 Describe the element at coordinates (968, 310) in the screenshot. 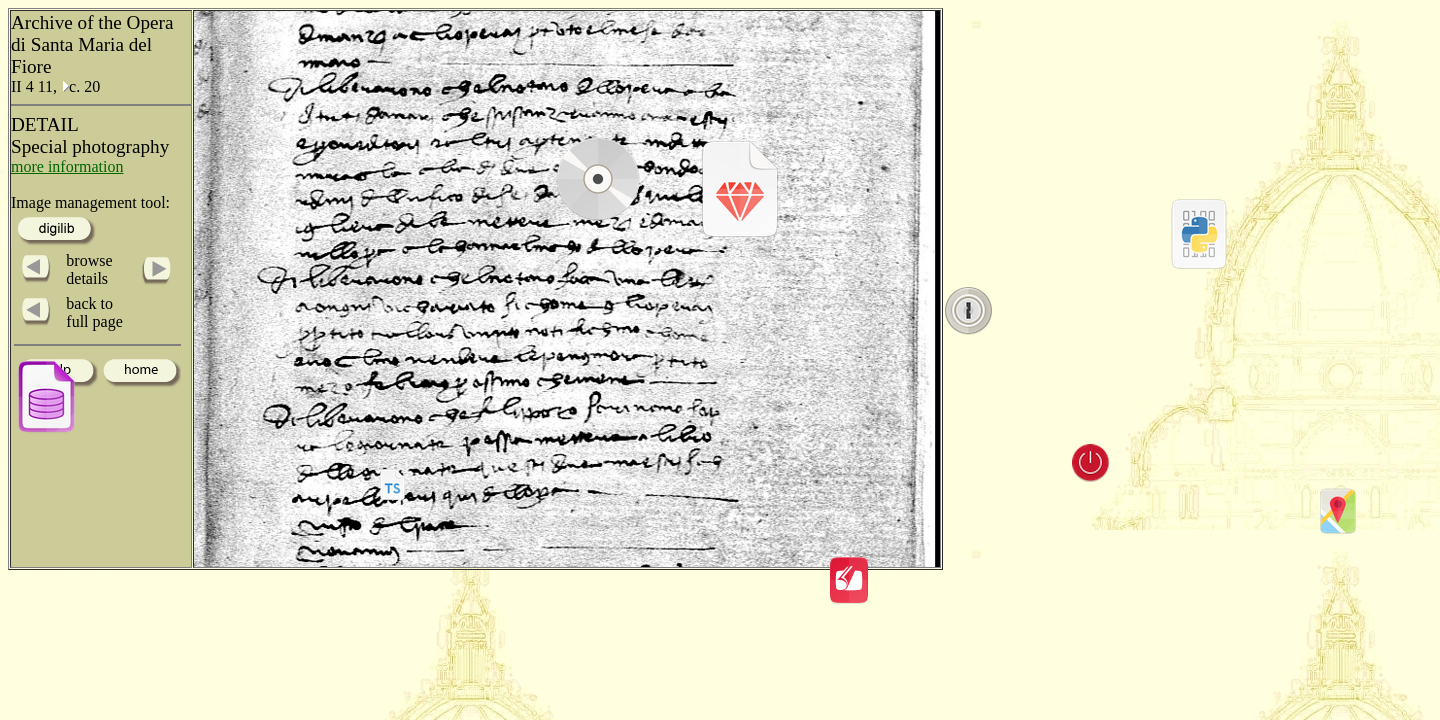

I see `open passwords and keys manager` at that location.